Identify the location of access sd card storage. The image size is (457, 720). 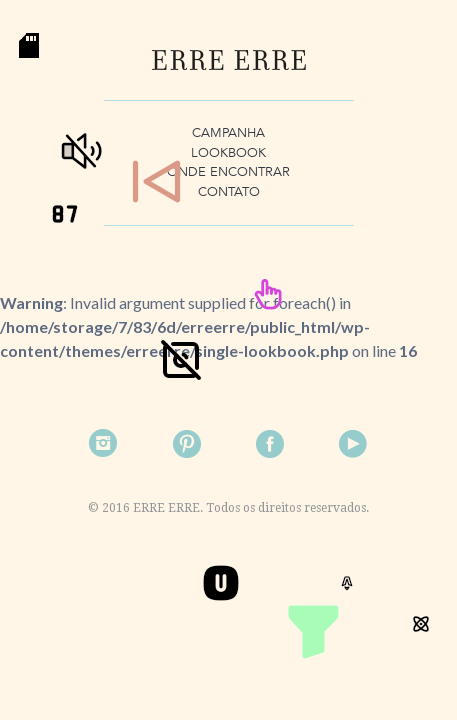
(29, 46).